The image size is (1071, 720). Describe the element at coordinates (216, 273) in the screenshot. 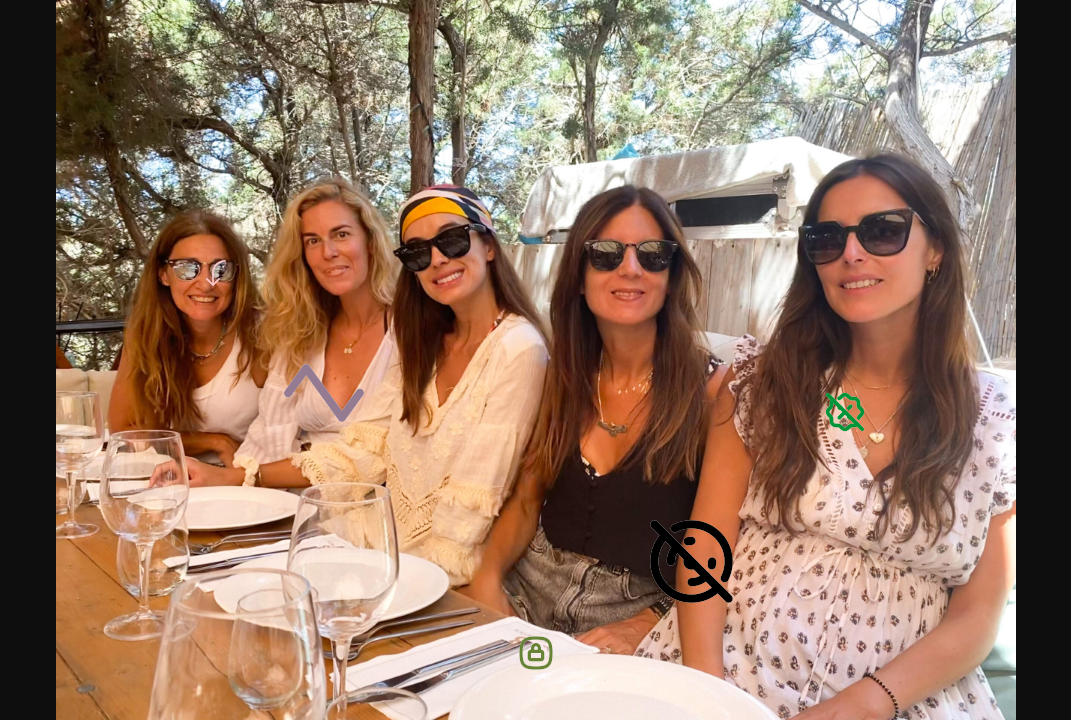

I see `go back and down in navigation` at that location.